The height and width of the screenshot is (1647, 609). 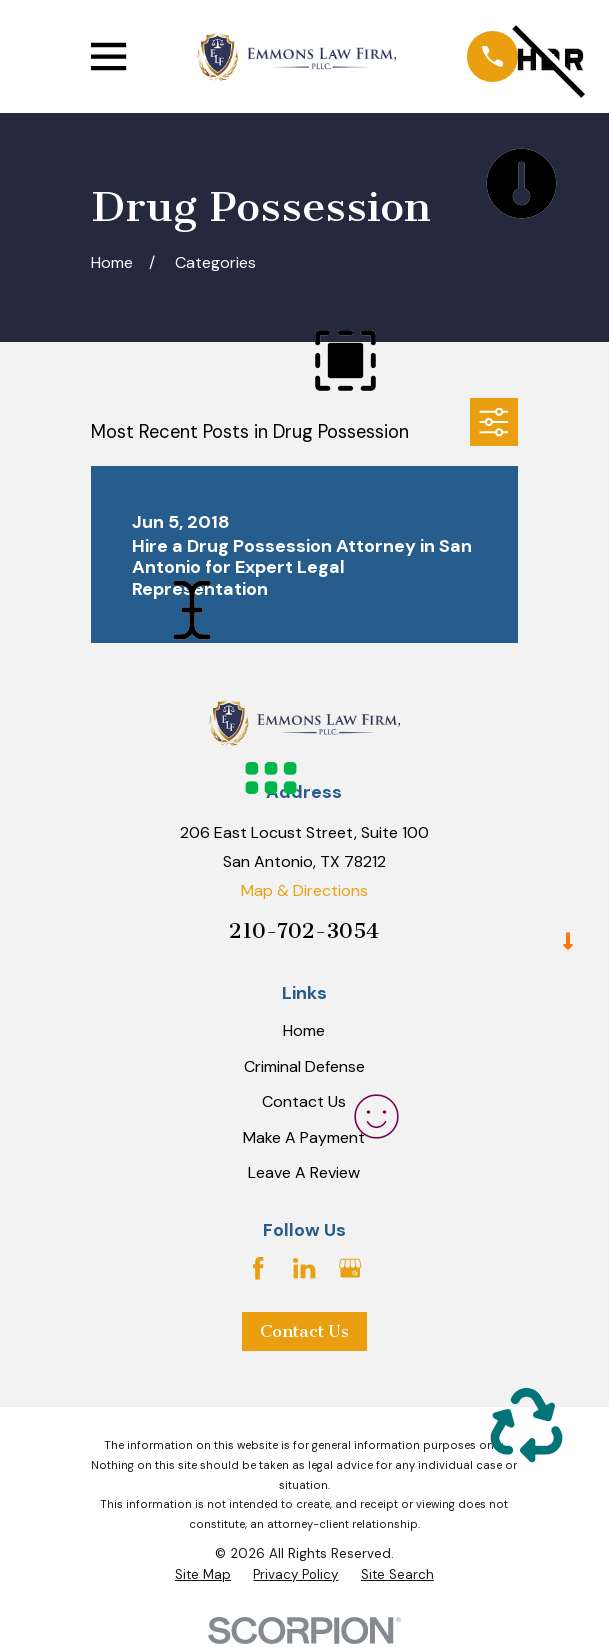 What do you see at coordinates (521, 183) in the screenshot?
I see `view current speed or performance metrics` at bounding box center [521, 183].